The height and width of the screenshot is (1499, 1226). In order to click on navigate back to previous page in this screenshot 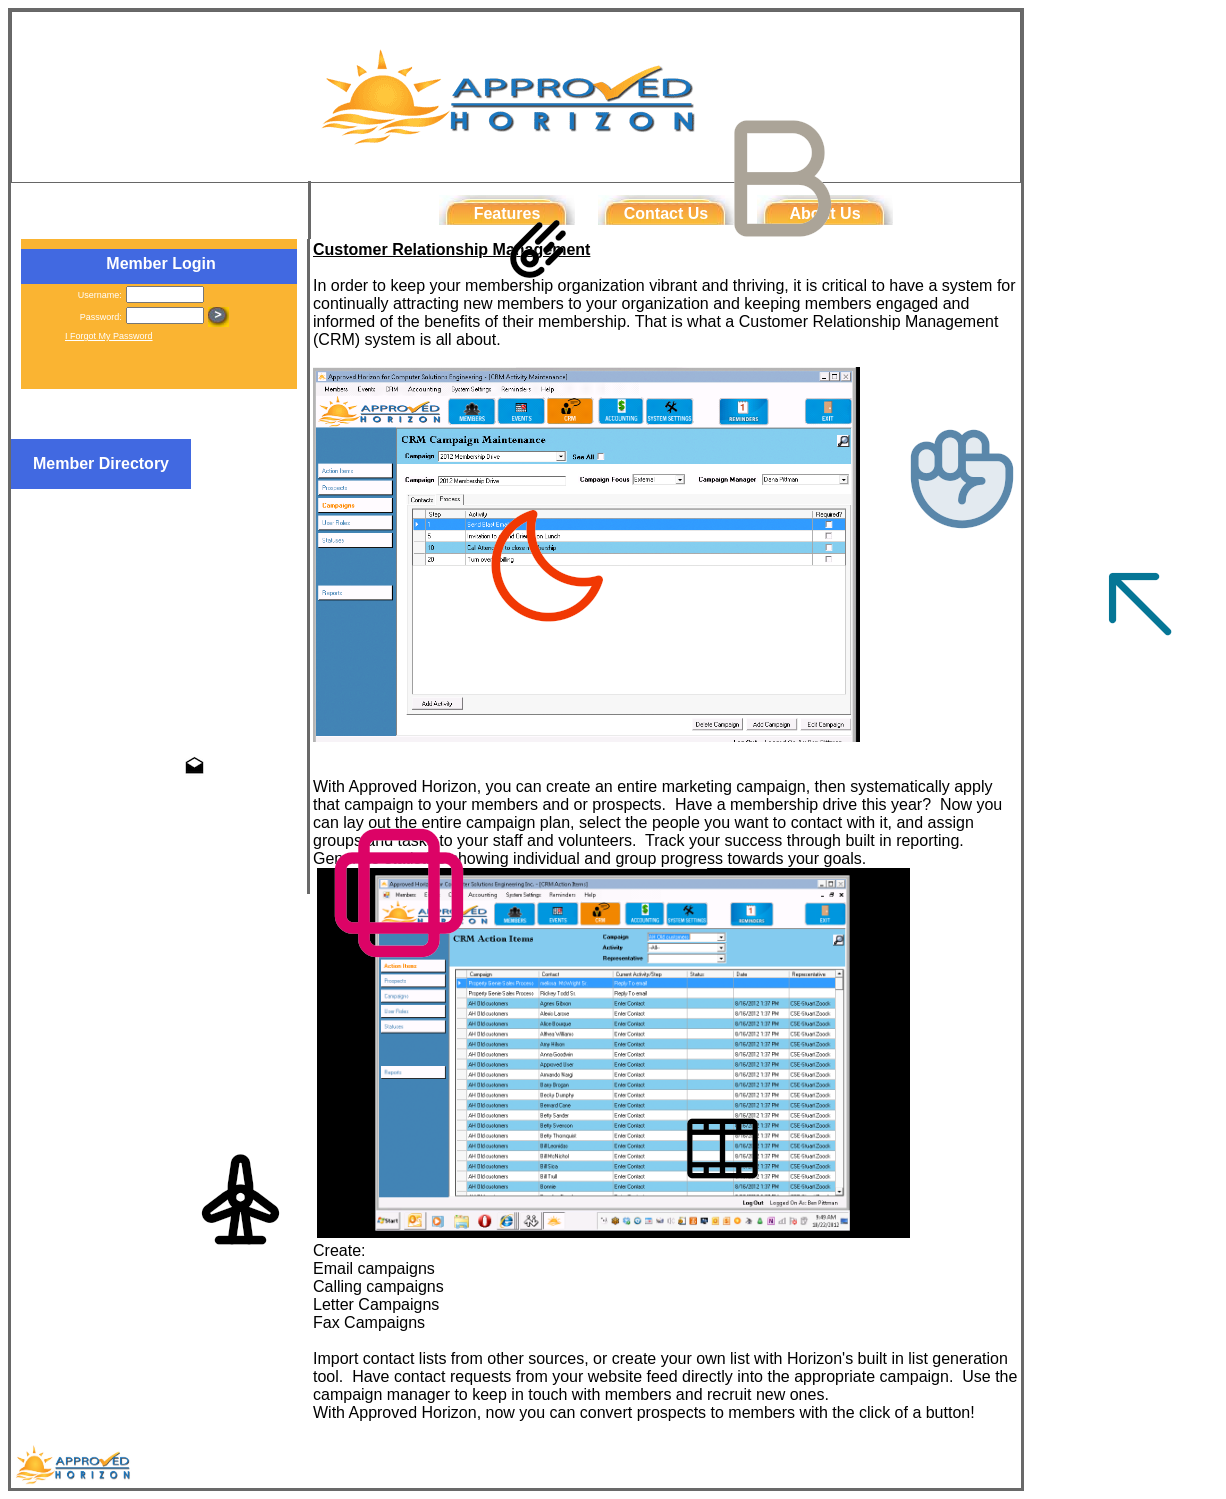, I will do `click(1142, 606)`.